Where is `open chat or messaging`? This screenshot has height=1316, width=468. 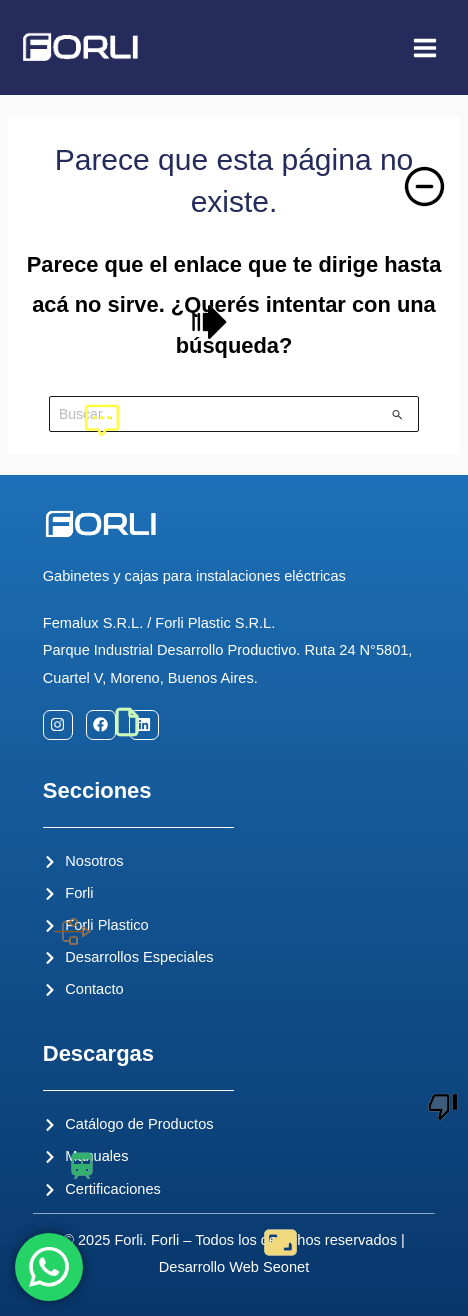
open chat or messaging is located at coordinates (102, 419).